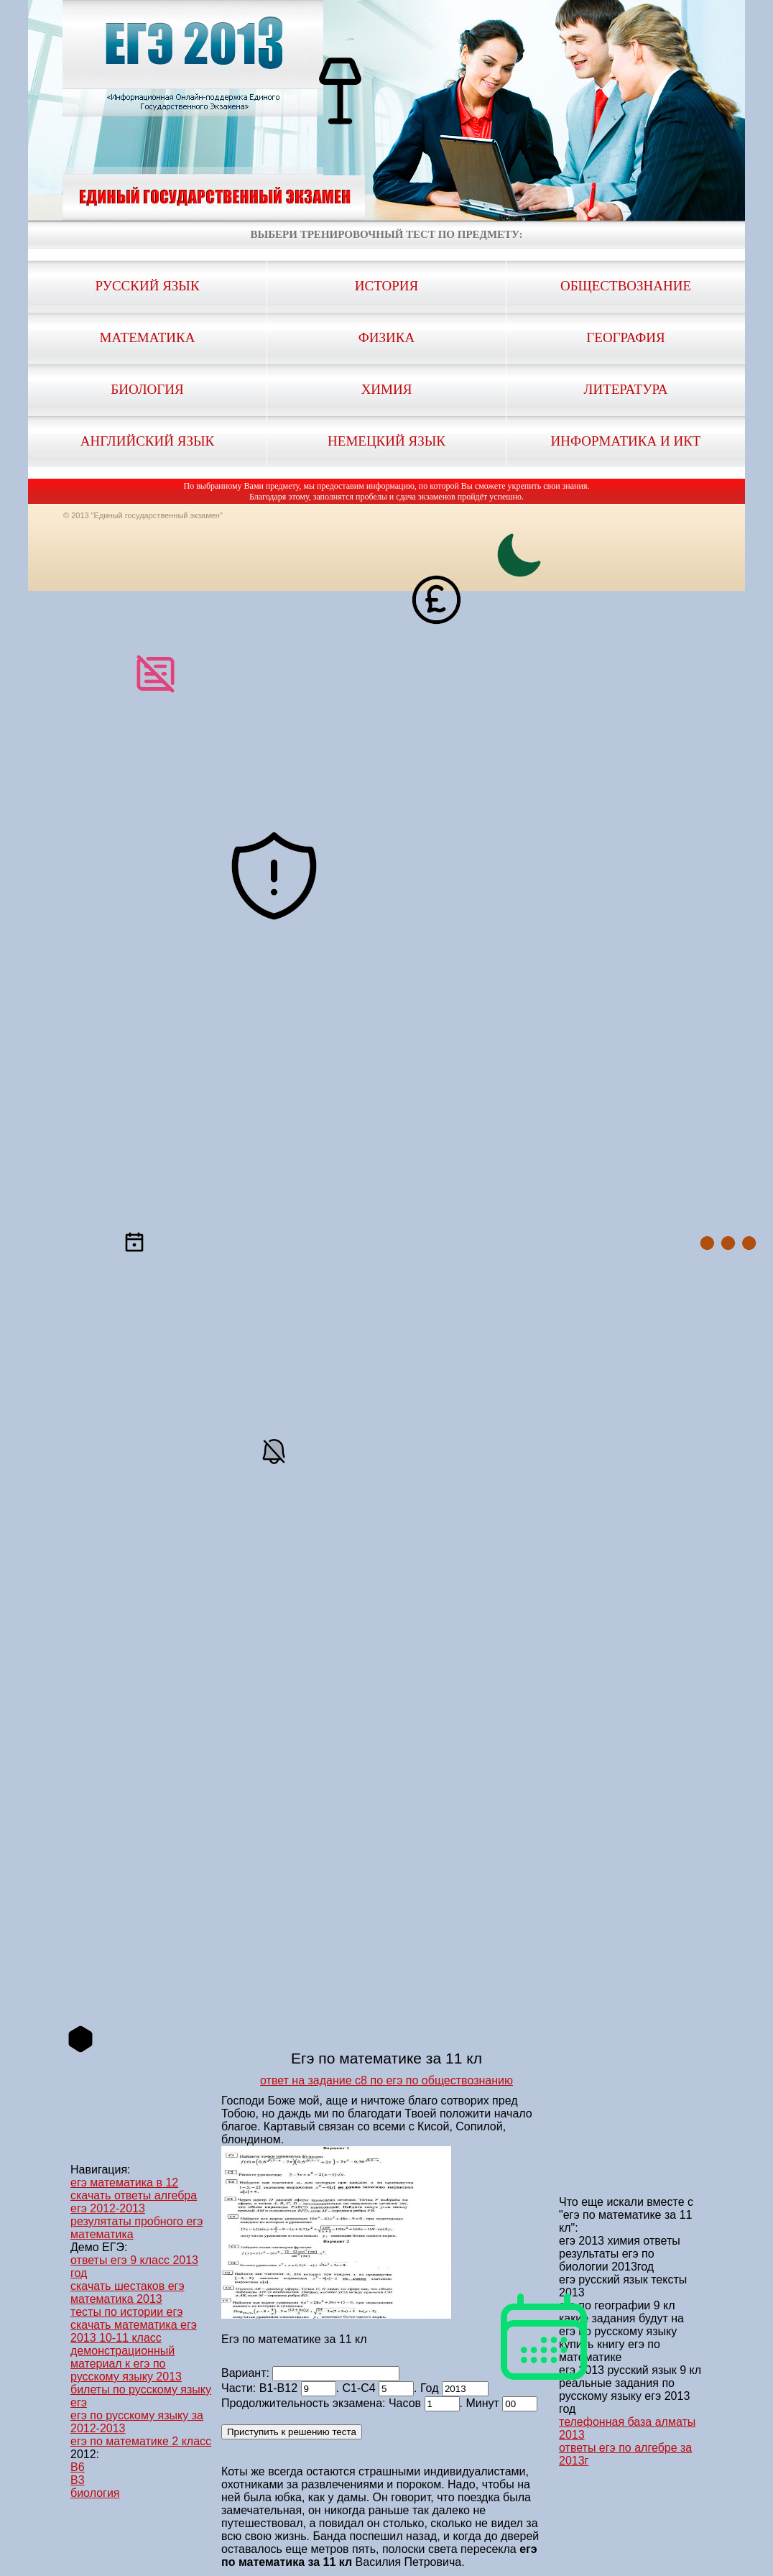 This screenshot has width=773, height=2576. What do you see at coordinates (436, 599) in the screenshot?
I see `view balance in british pounds` at bounding box center [436, 599].